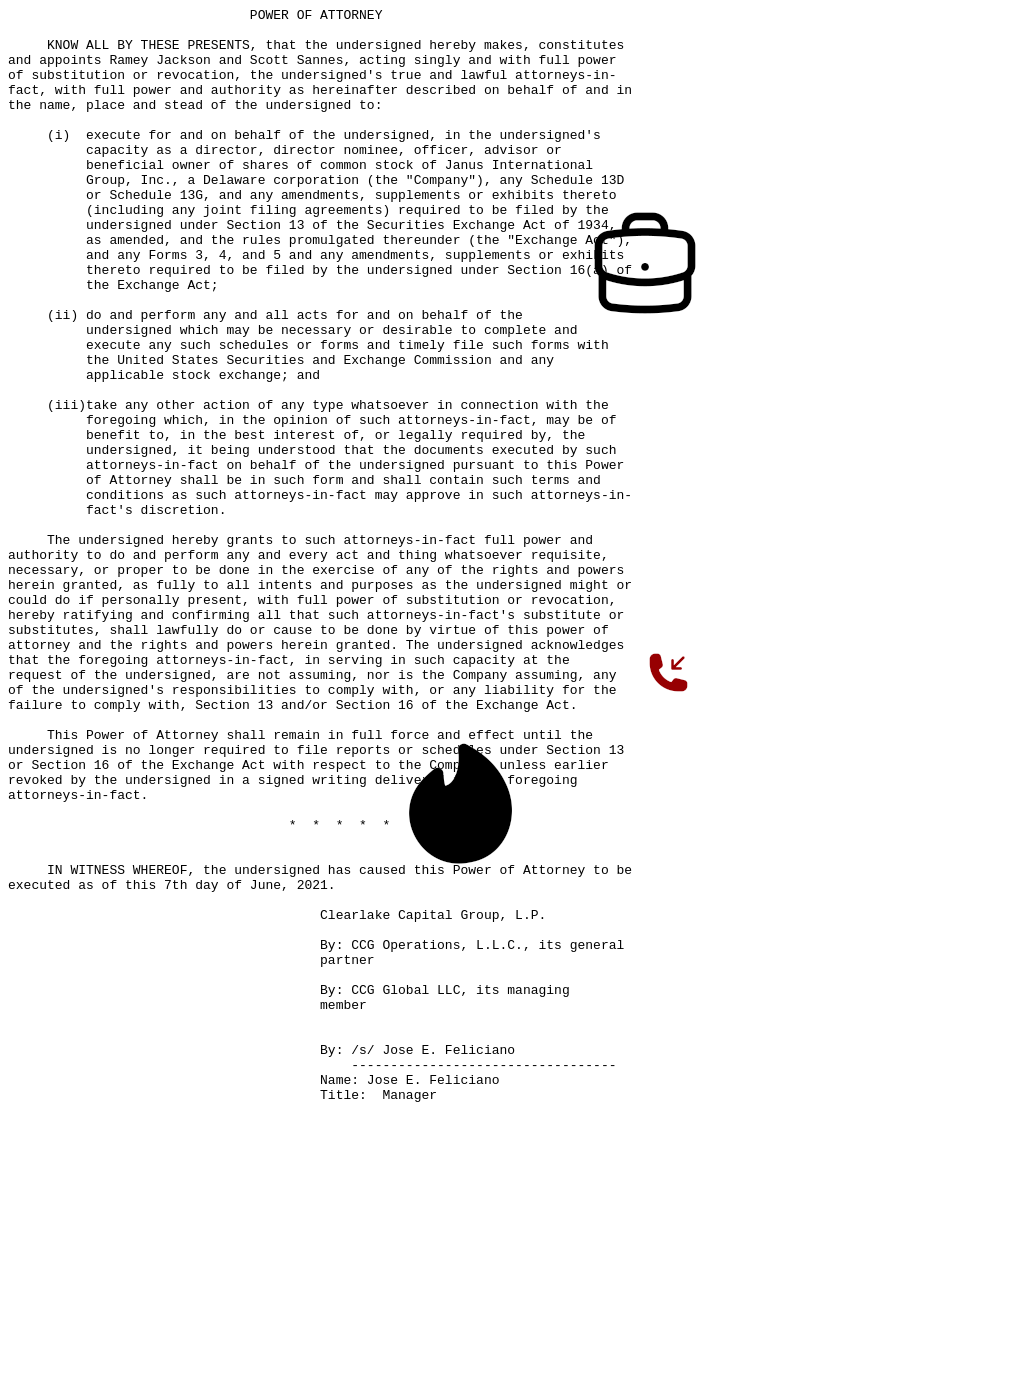 The width and height of the screenshot is (1024, 1389). I want to click on incoming call notification, so click(668, 672).